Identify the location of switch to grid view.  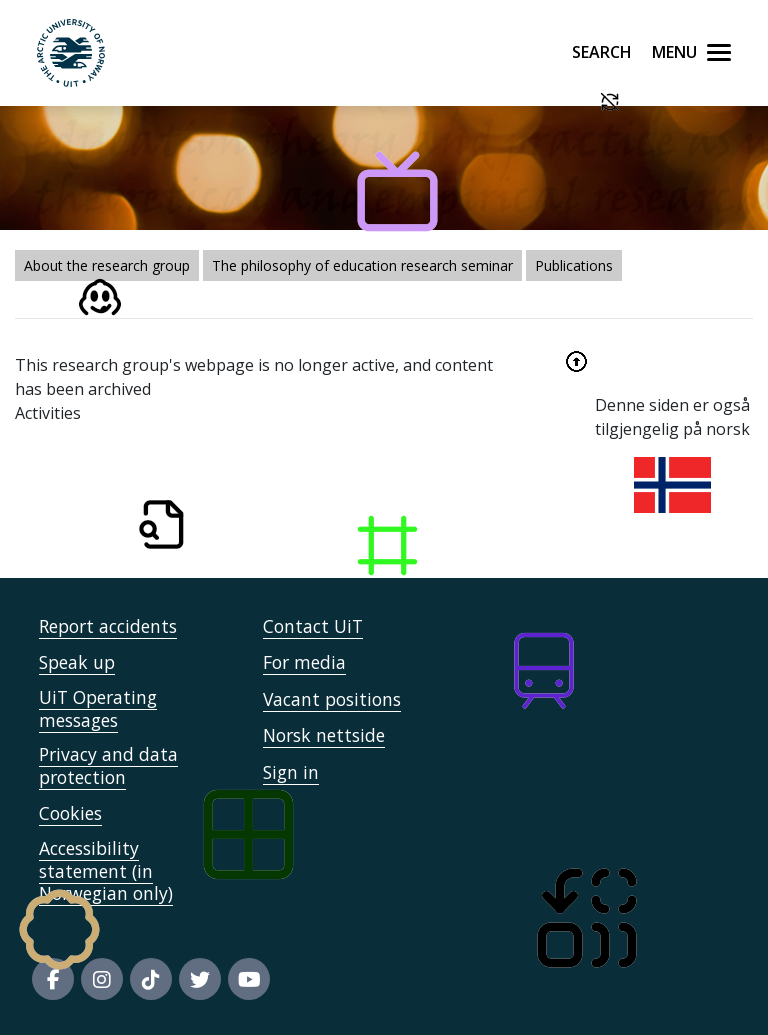
(248, 834).